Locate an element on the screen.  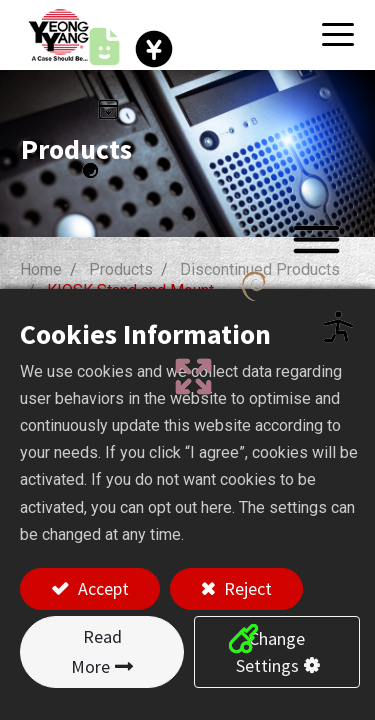
view balance in chinese yuan is located at coordinates (154, 49).